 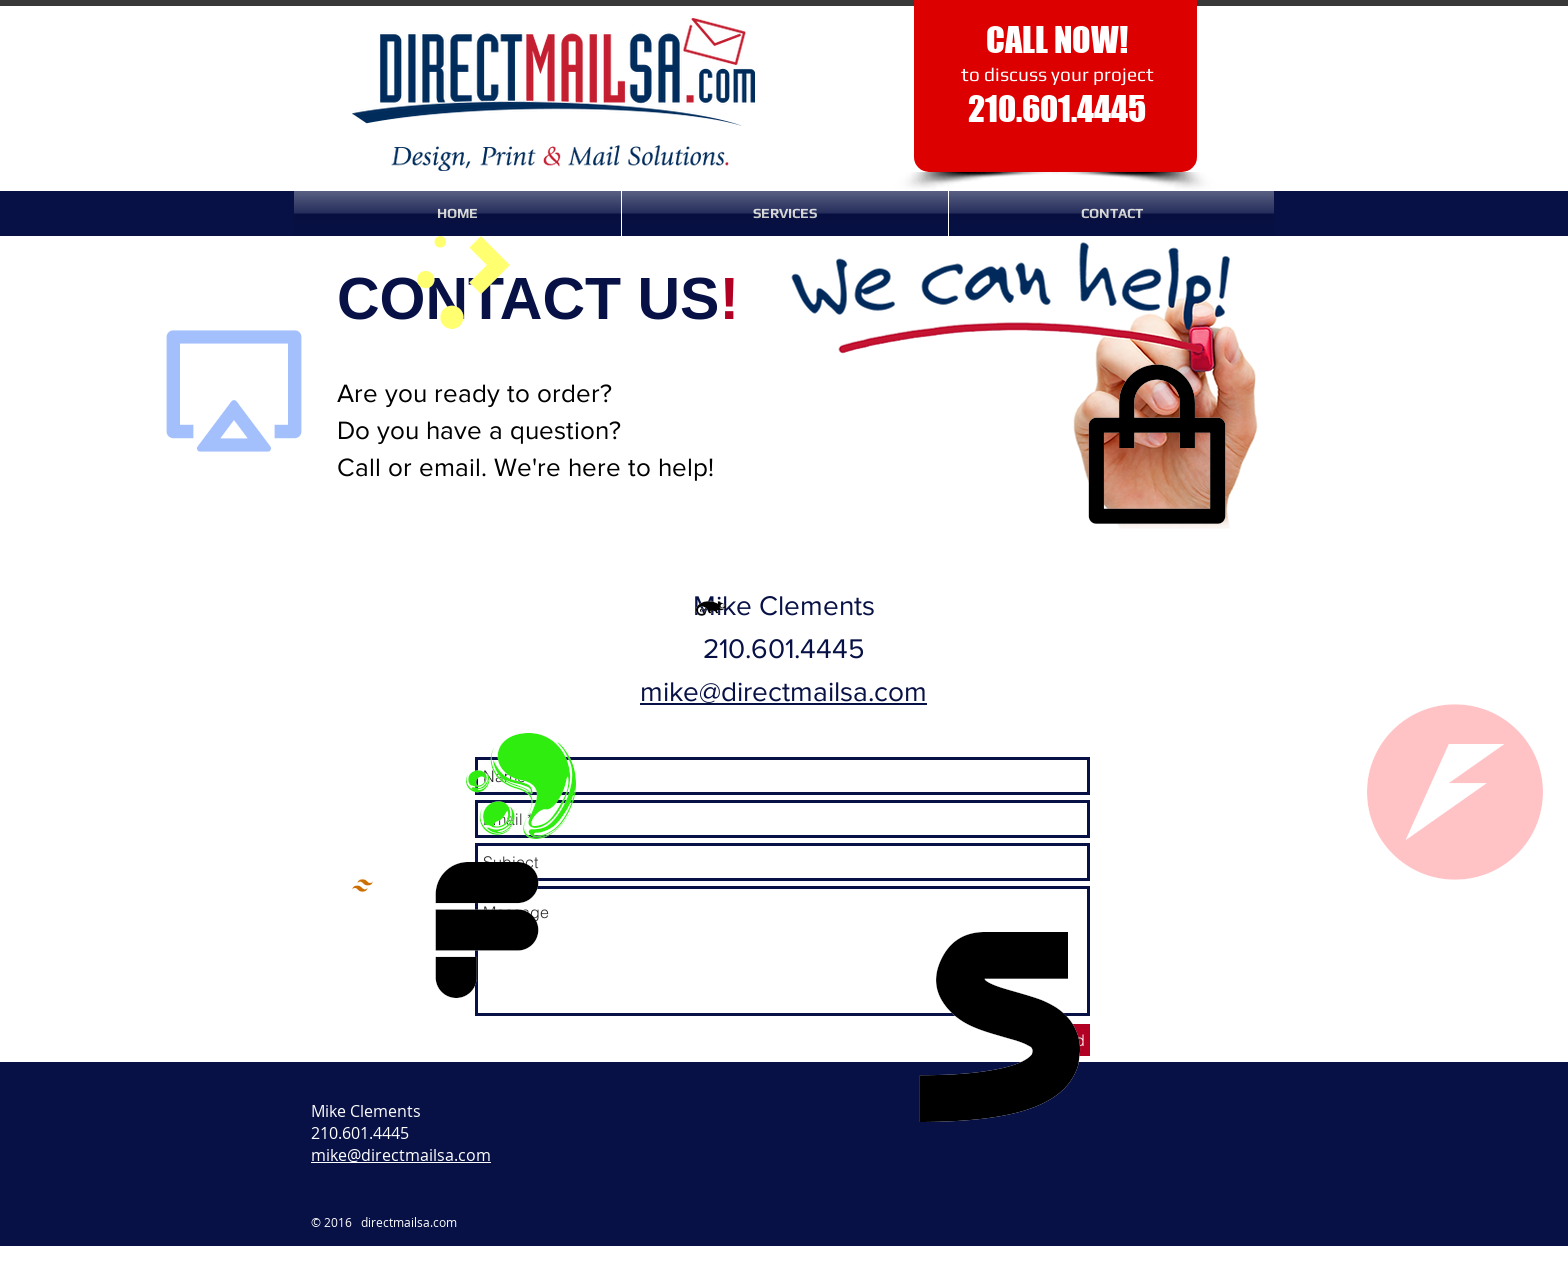 What do you see at coordinates (1000, 1027) in the screenshot?
I see `visit softpedia website` at bounding box center [1000, 1027].